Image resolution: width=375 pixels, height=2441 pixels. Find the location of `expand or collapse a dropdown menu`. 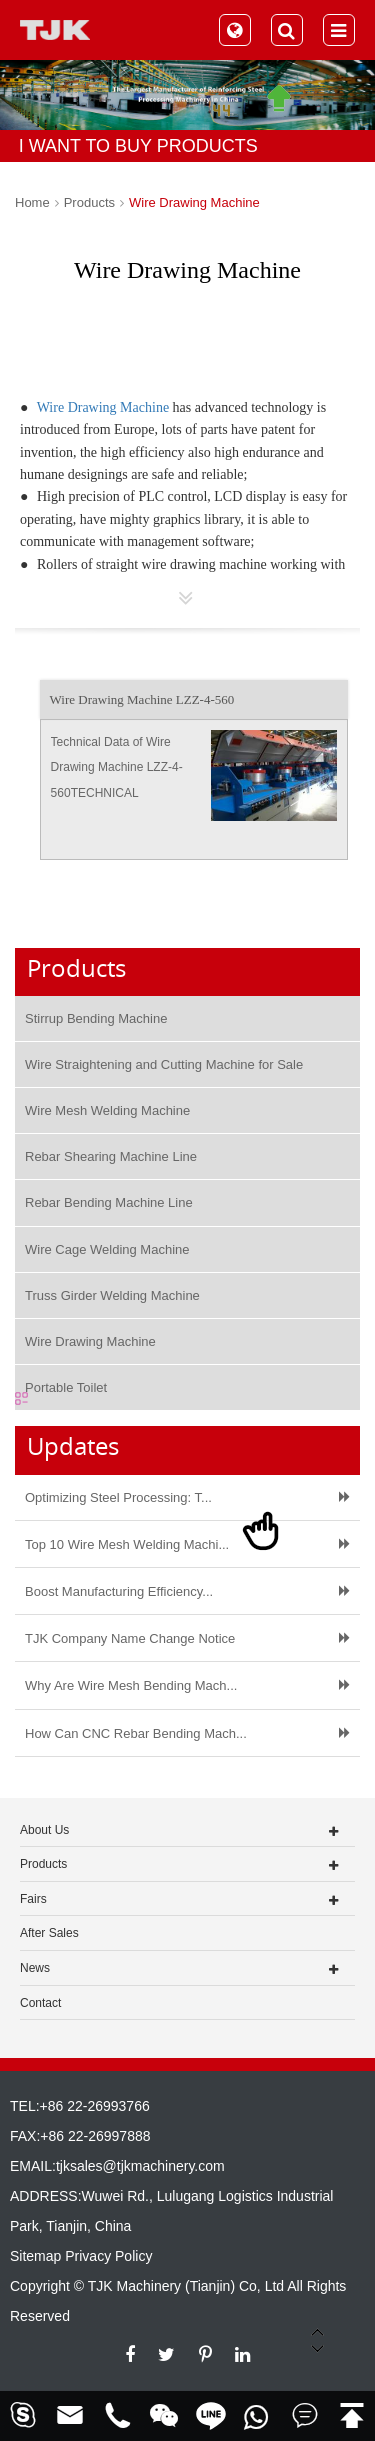

expand or collapse a dropdown menu is located at coordinates (317, 2340).